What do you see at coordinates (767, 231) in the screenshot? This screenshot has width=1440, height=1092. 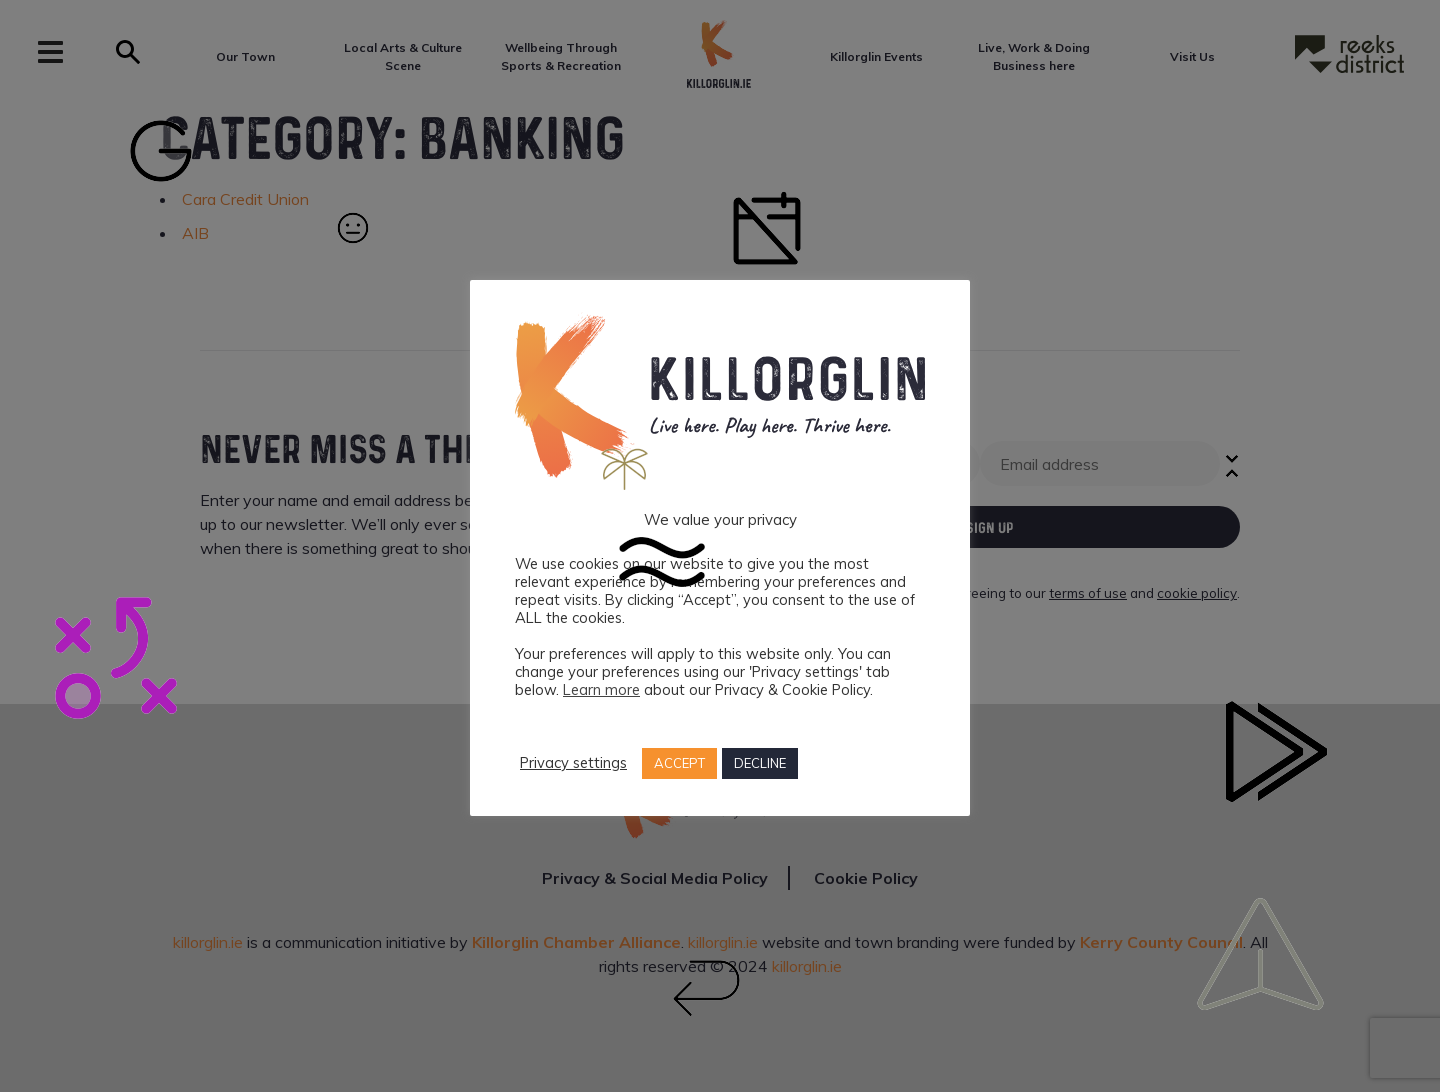 I see `no scheduled events or appointments` at bounding box center [767, 231].